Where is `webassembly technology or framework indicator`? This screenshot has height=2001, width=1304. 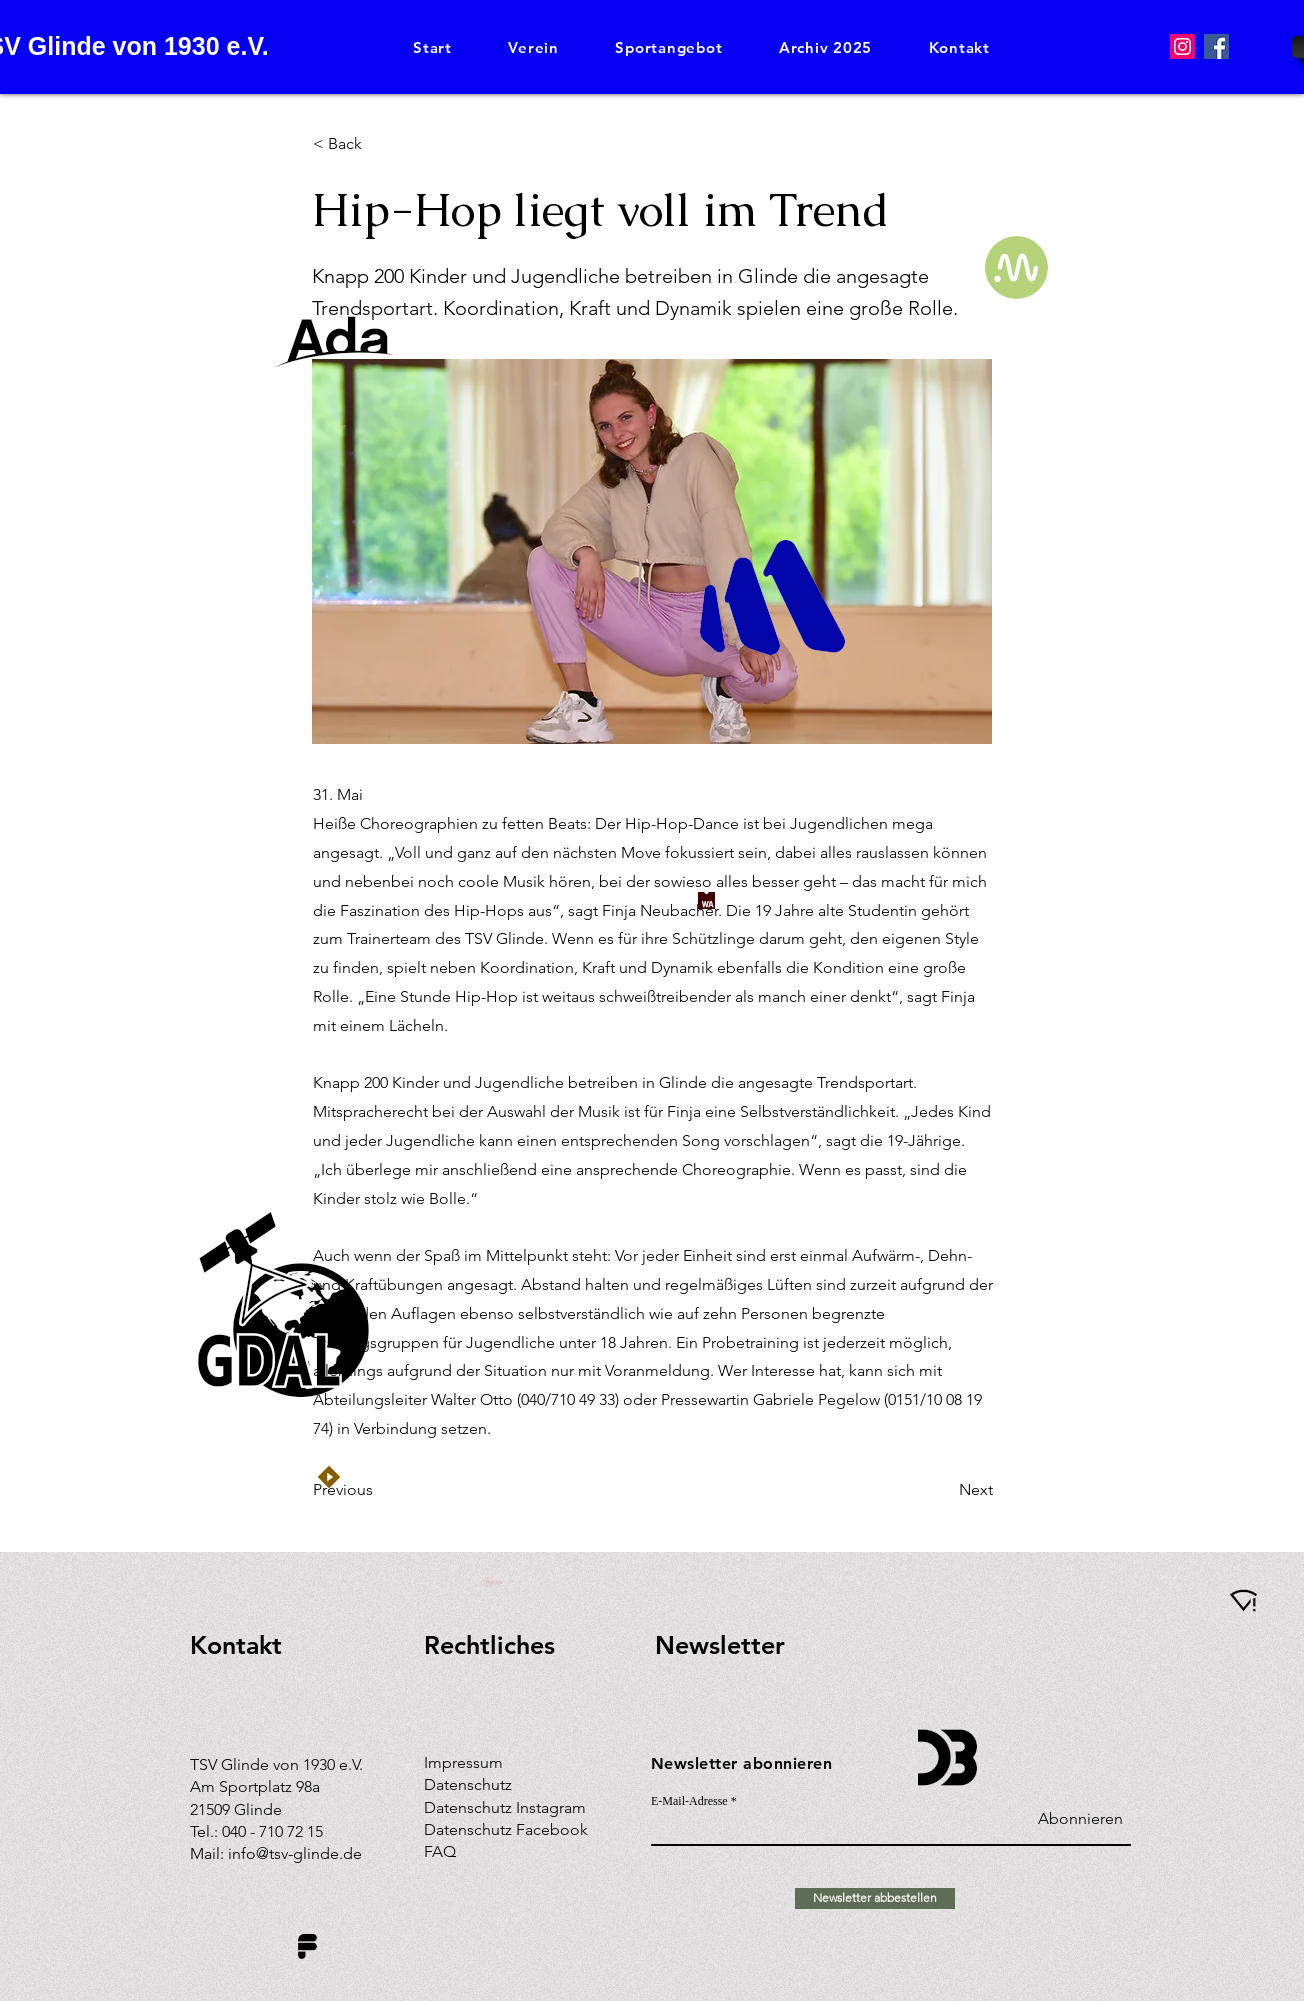 webassembly technology or framework indicator is located at coordinates (706, 900).